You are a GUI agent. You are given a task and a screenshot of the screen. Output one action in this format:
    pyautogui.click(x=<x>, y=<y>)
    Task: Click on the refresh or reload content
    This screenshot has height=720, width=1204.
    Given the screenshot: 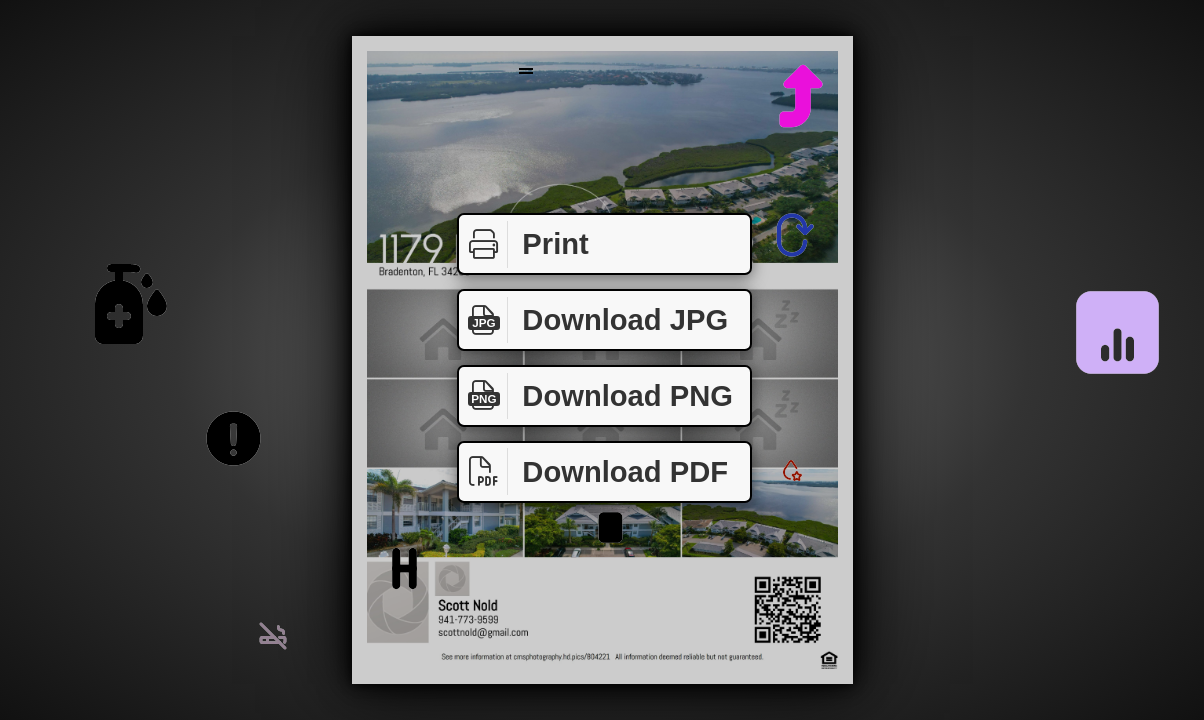 What is the action you would take?
    pyautogui.click(x=792, y=235)
    